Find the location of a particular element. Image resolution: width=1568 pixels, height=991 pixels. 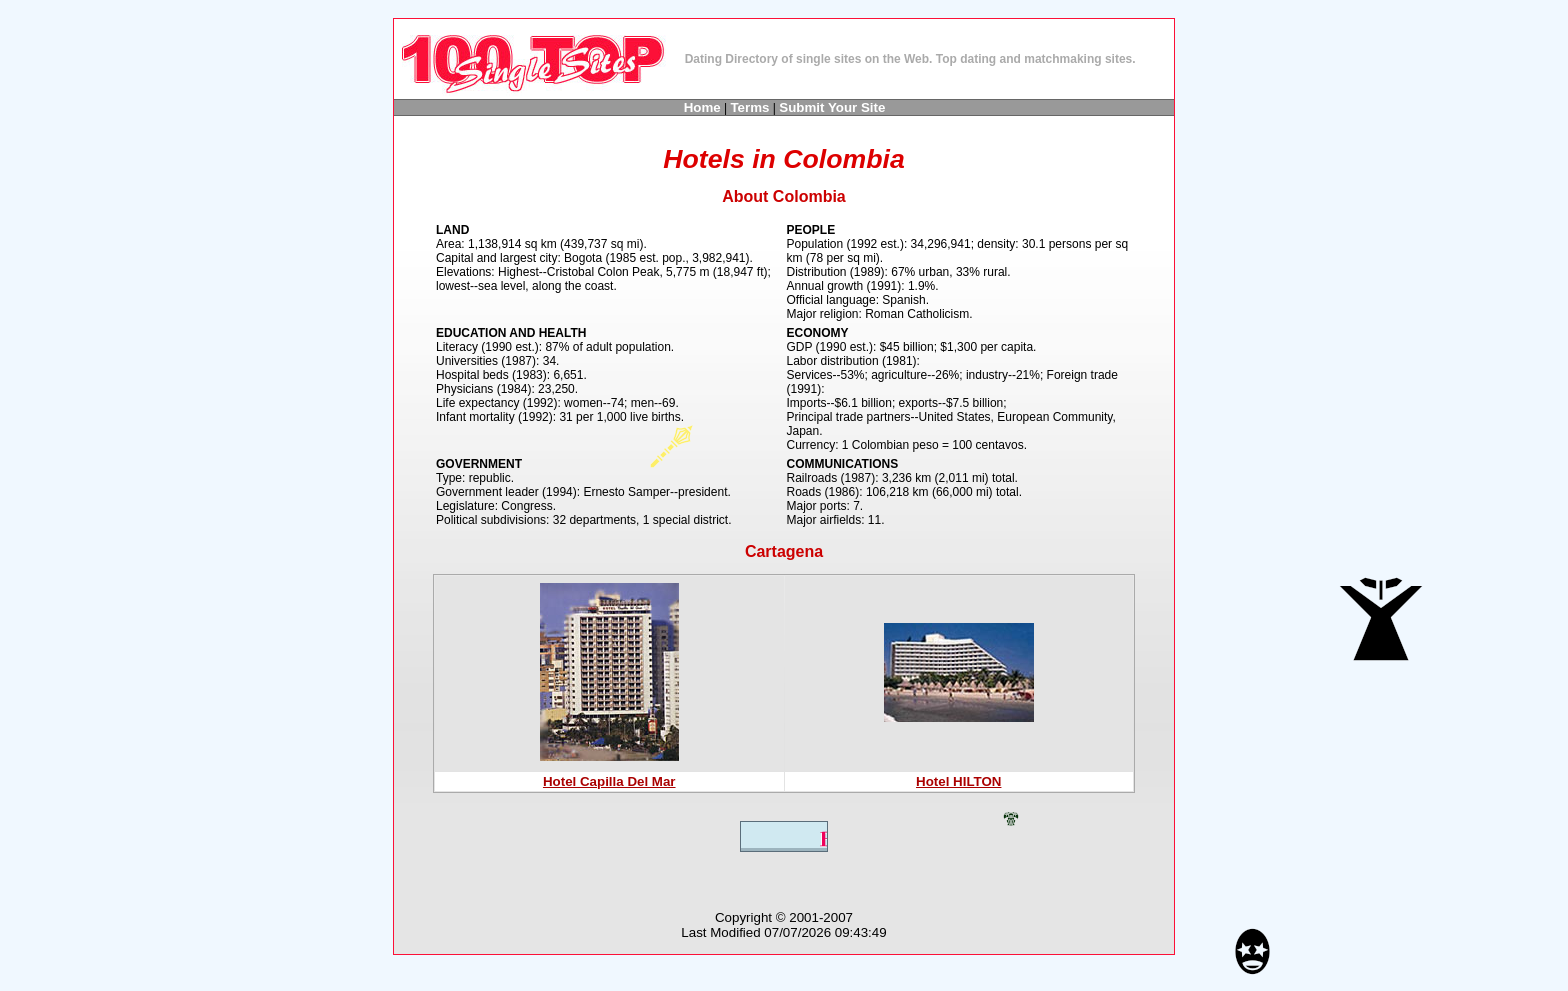

indicates an excited or amazed reaction is located at coordinates (1252, 951).